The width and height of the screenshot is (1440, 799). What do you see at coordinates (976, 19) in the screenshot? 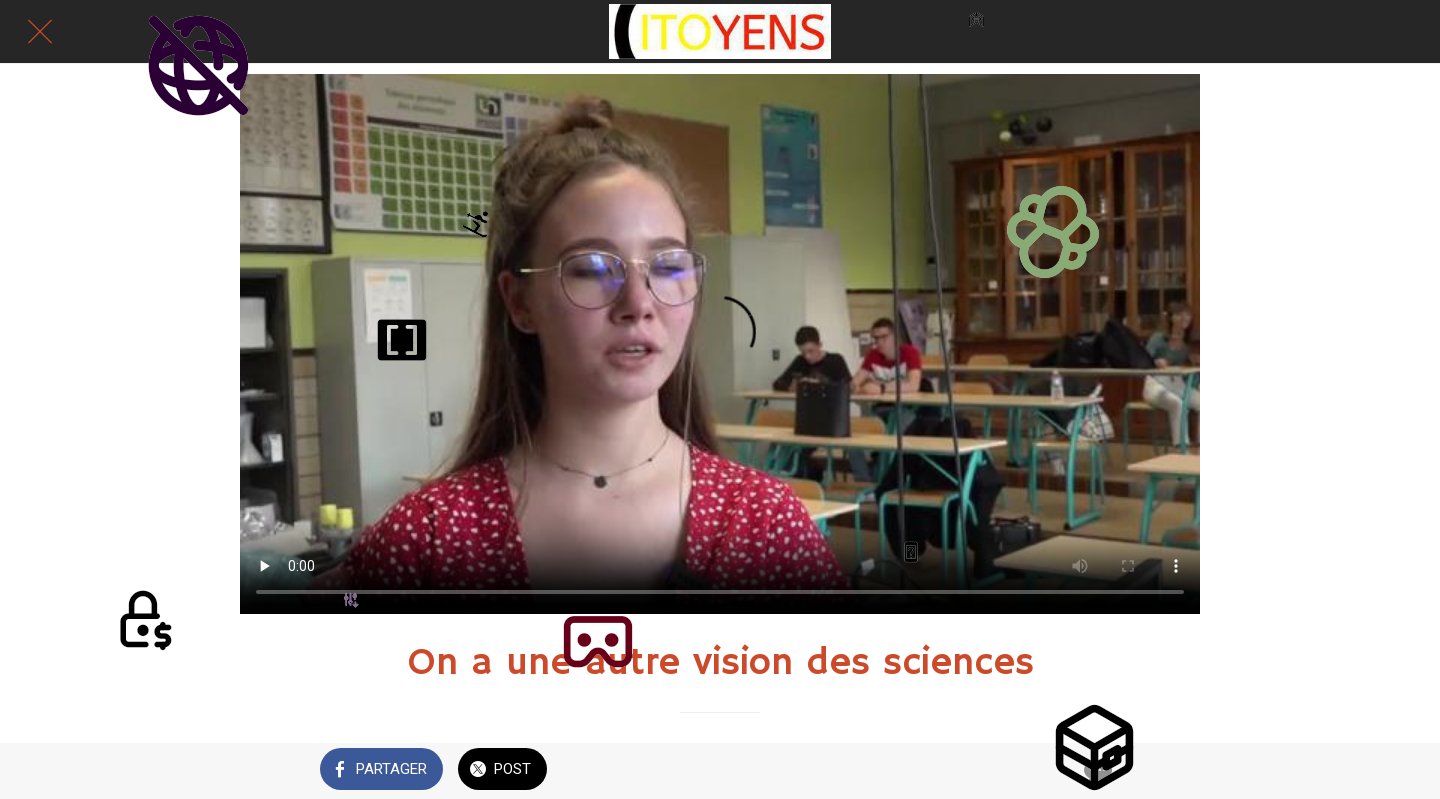
I see `mirror or flip content horizontally` at bounding box center [976, 19].